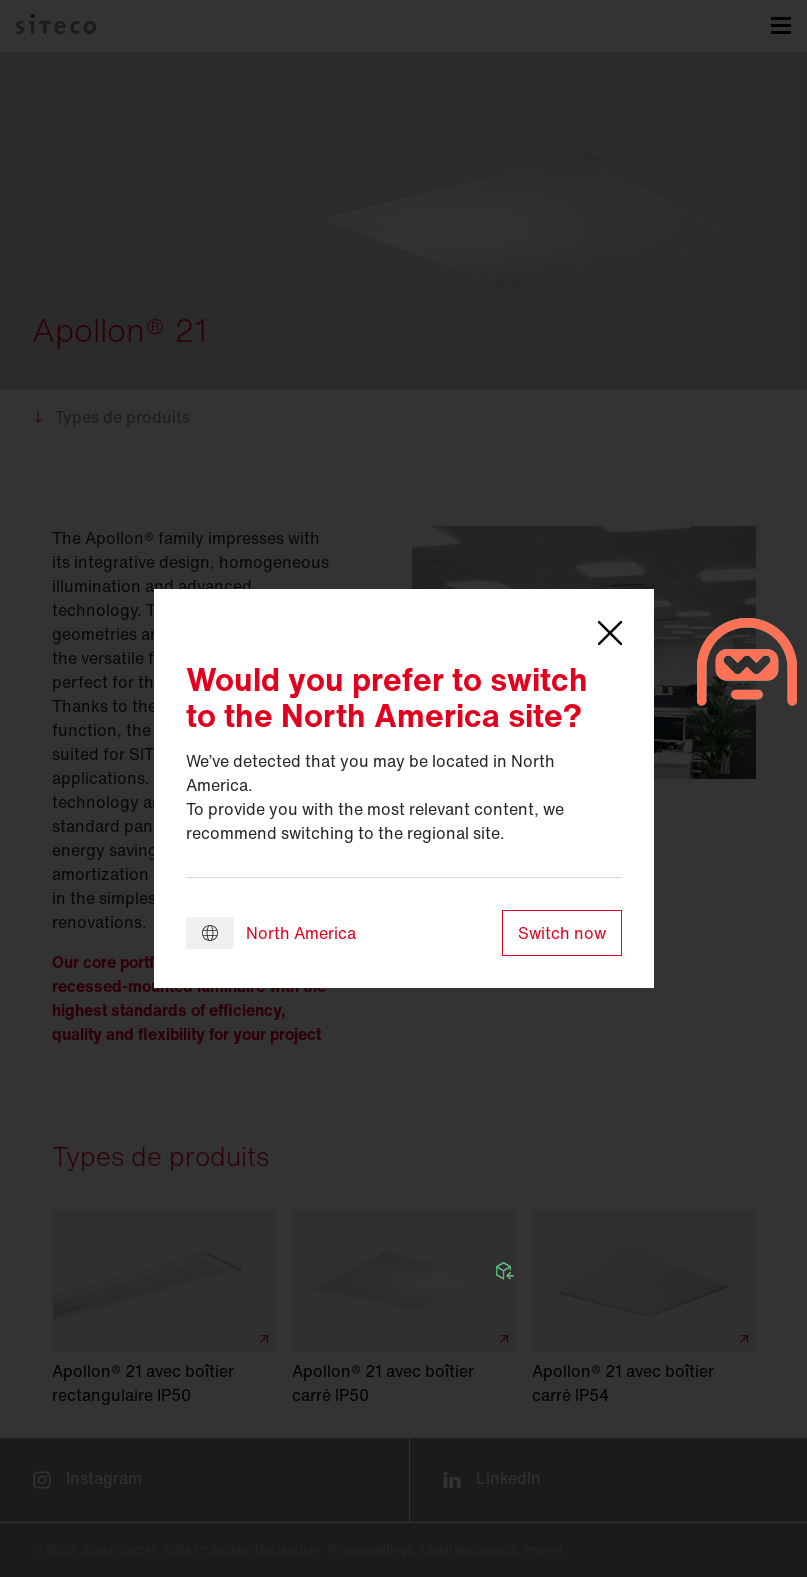 The height and width of the screenshot is (1577, 807). I want to click on access GitHub's Hubot automation bot, so click(747, 668).